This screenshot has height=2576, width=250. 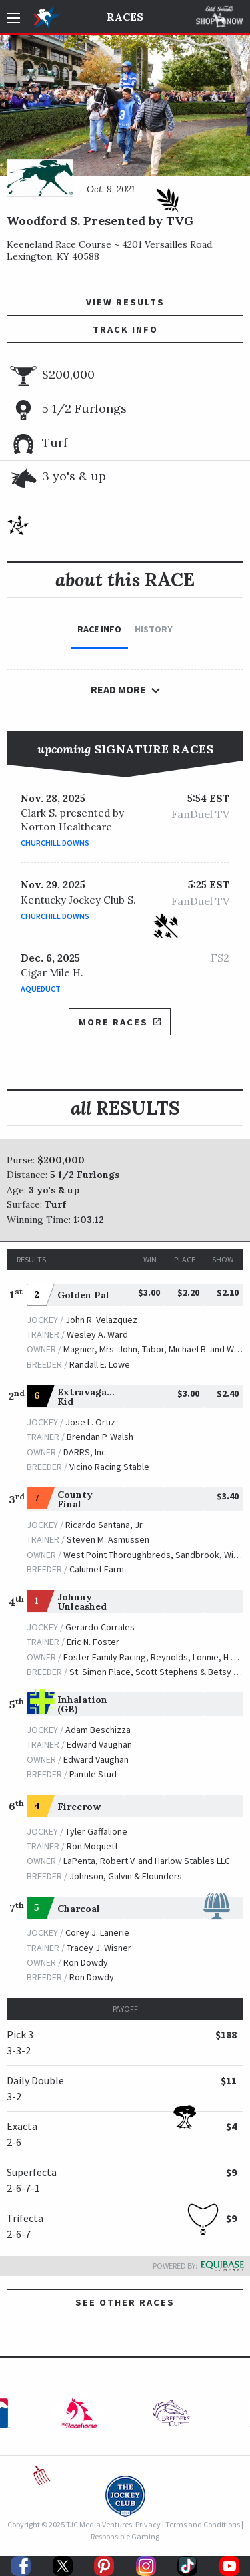 What do you see at coordinates (185, 2117) in the screenshot?
I see `represents nature or environmental features in a game` at bounding box center [185, 2117].